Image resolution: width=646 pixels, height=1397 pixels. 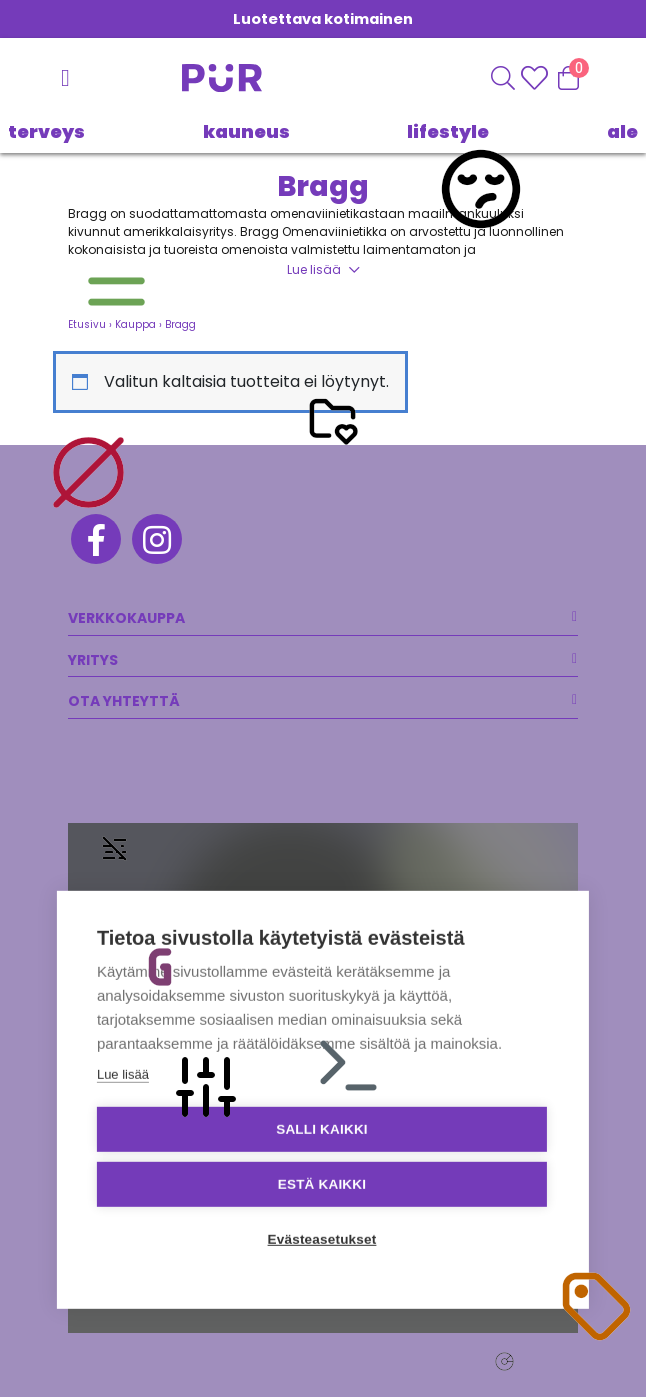 I want to click on indicates equality or balance between values, so click(x=116, y=291).